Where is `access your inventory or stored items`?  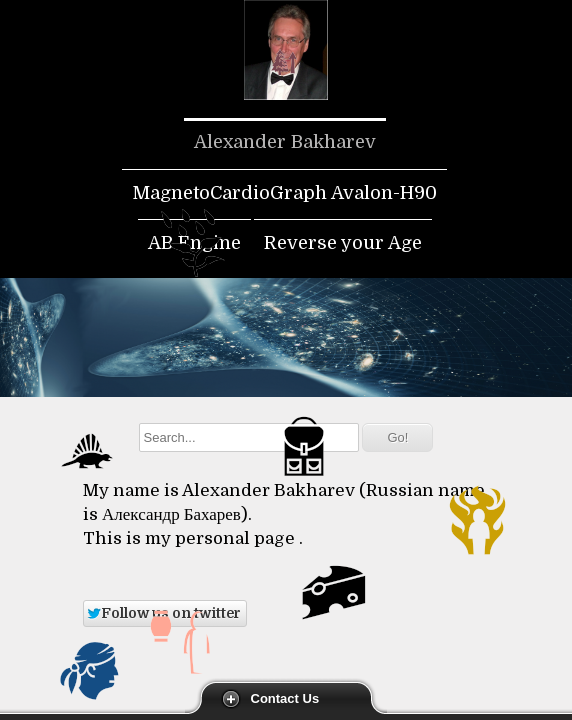
access your inventory or stored items is located at coordinates (304, 446).